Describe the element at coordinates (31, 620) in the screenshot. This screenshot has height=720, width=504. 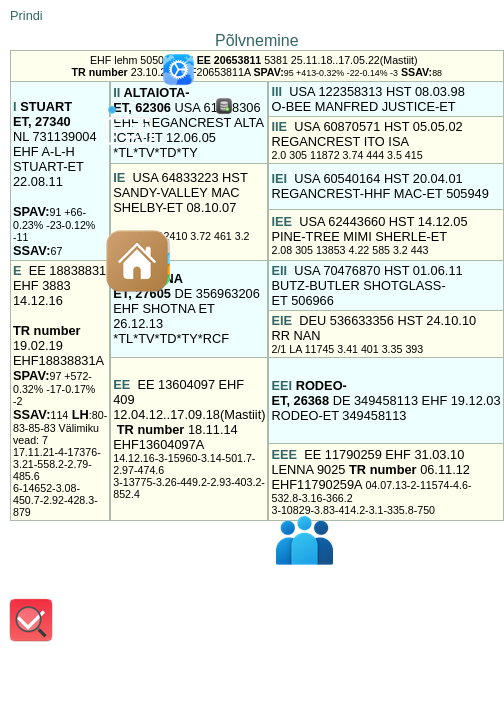
I see `open dconf editor to modify system configuration settings` at that location.